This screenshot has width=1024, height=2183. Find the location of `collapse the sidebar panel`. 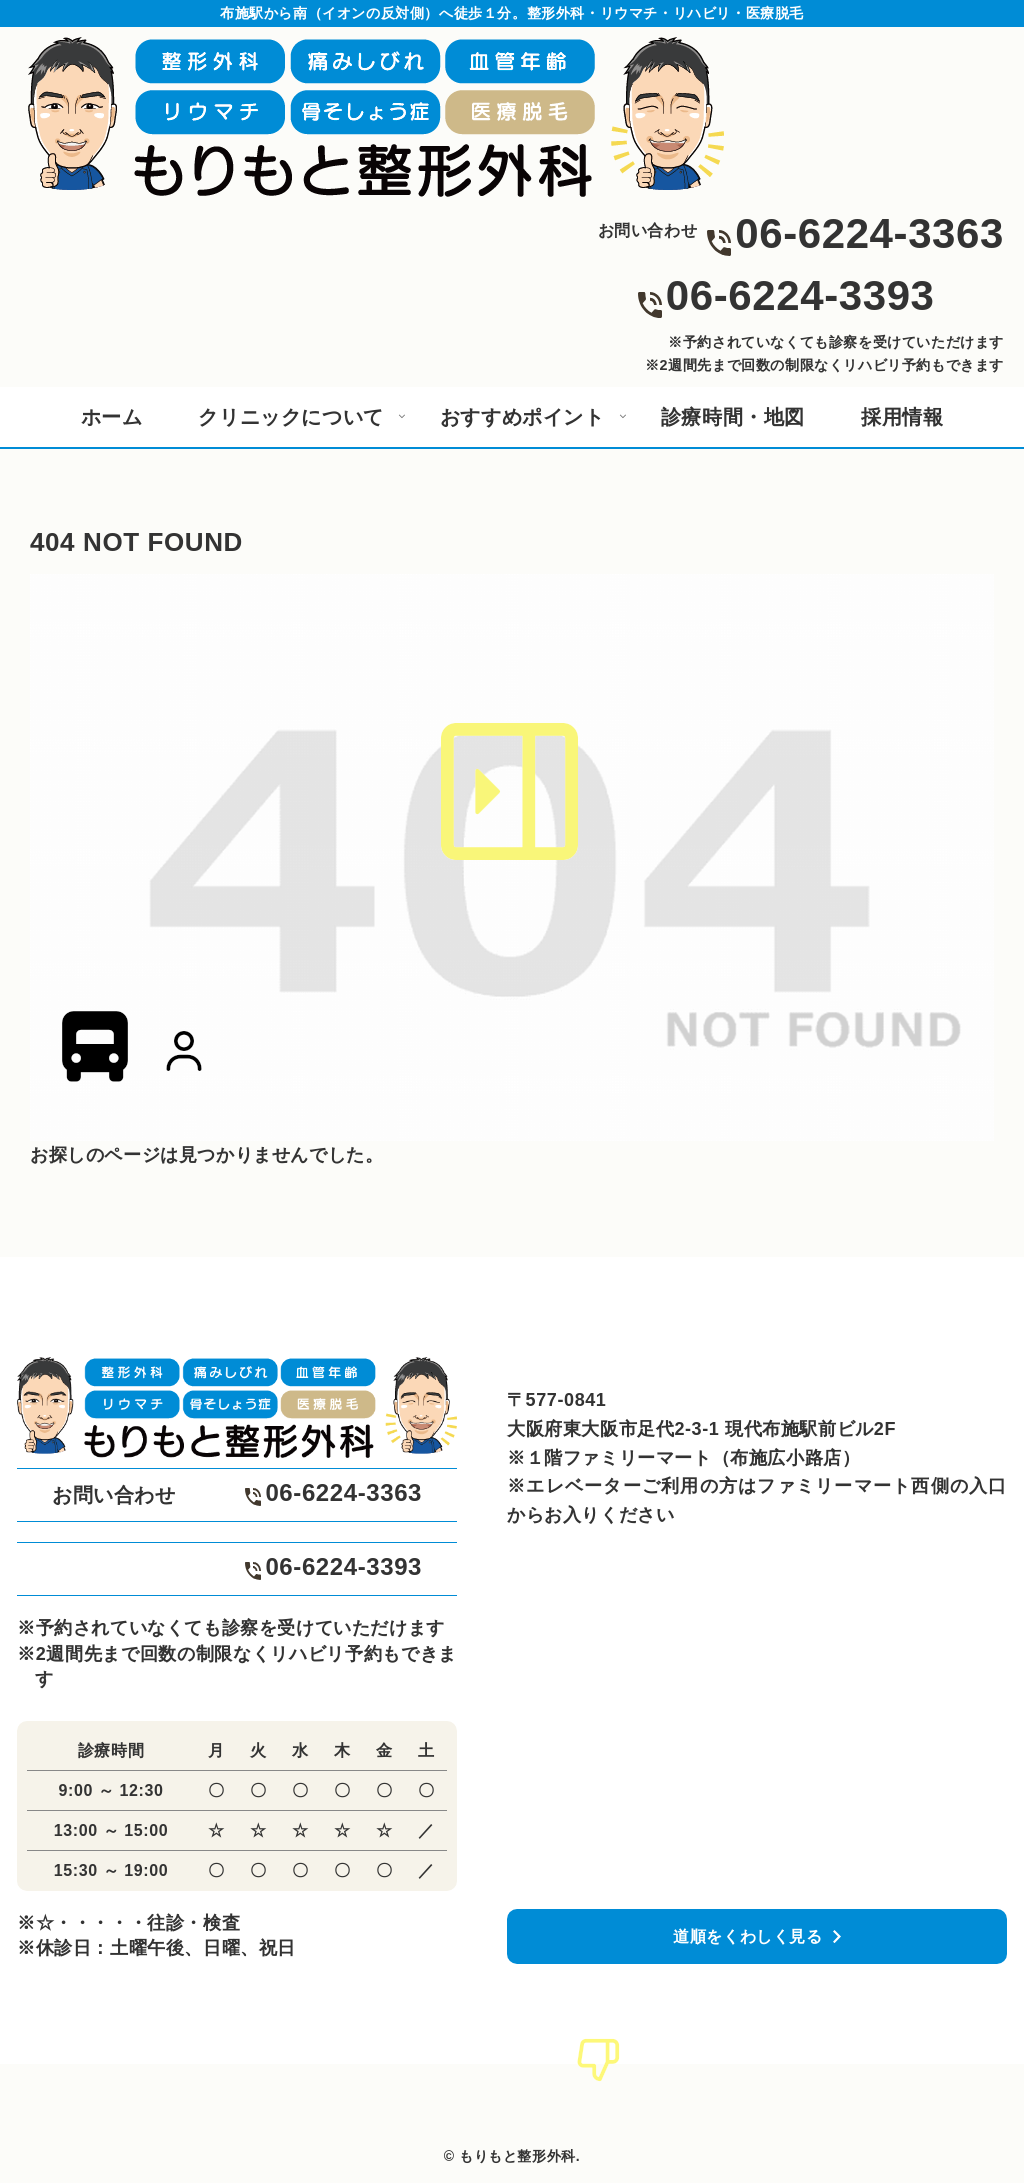

collapse the sidebar panel is located at coordinates (509, 791).